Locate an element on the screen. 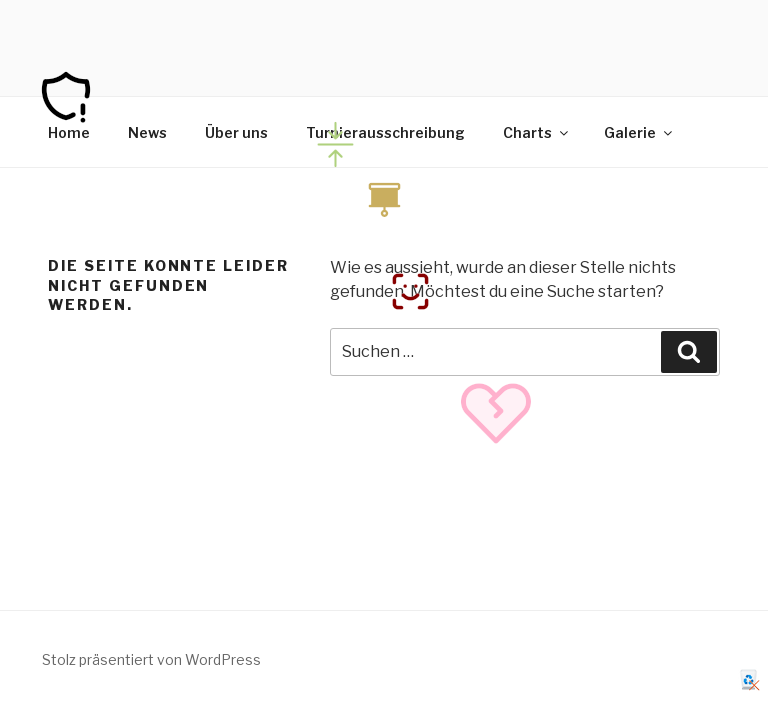  collapse content vertically is located at coordinates (335, 144).